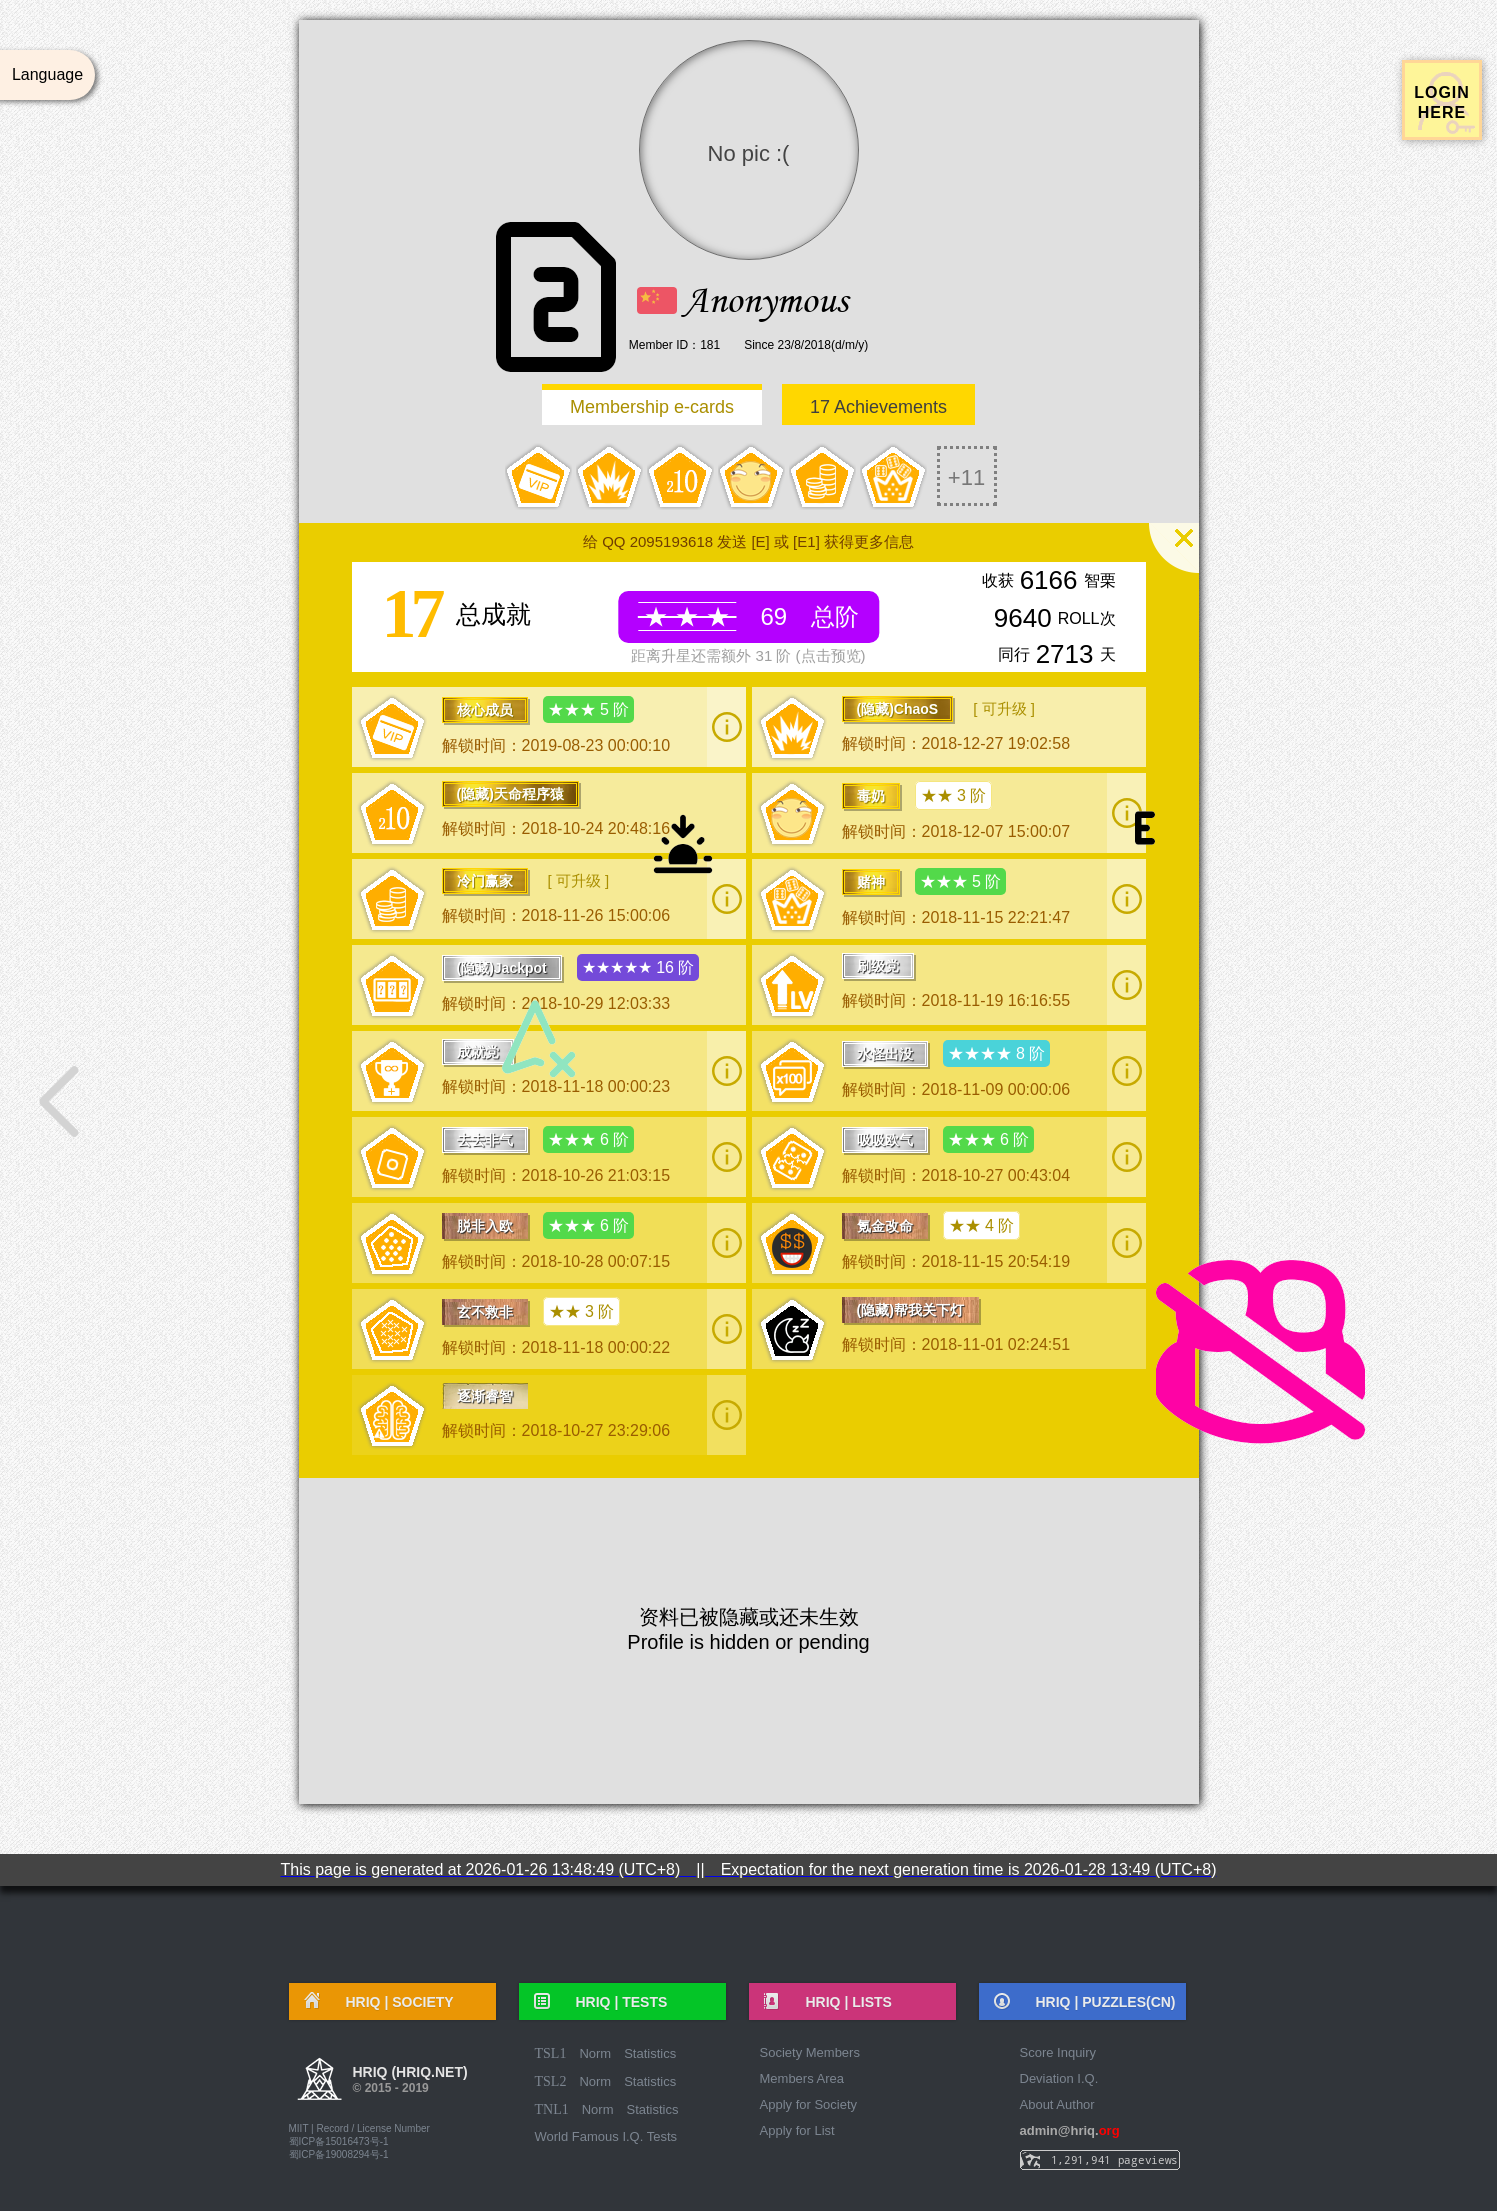 The image size is (1497, 2211). Describe the element at coordinates (1260, 1351) in the screenshot. I see `GitHub Copilot is unavailable or experiencing an error` at that location.